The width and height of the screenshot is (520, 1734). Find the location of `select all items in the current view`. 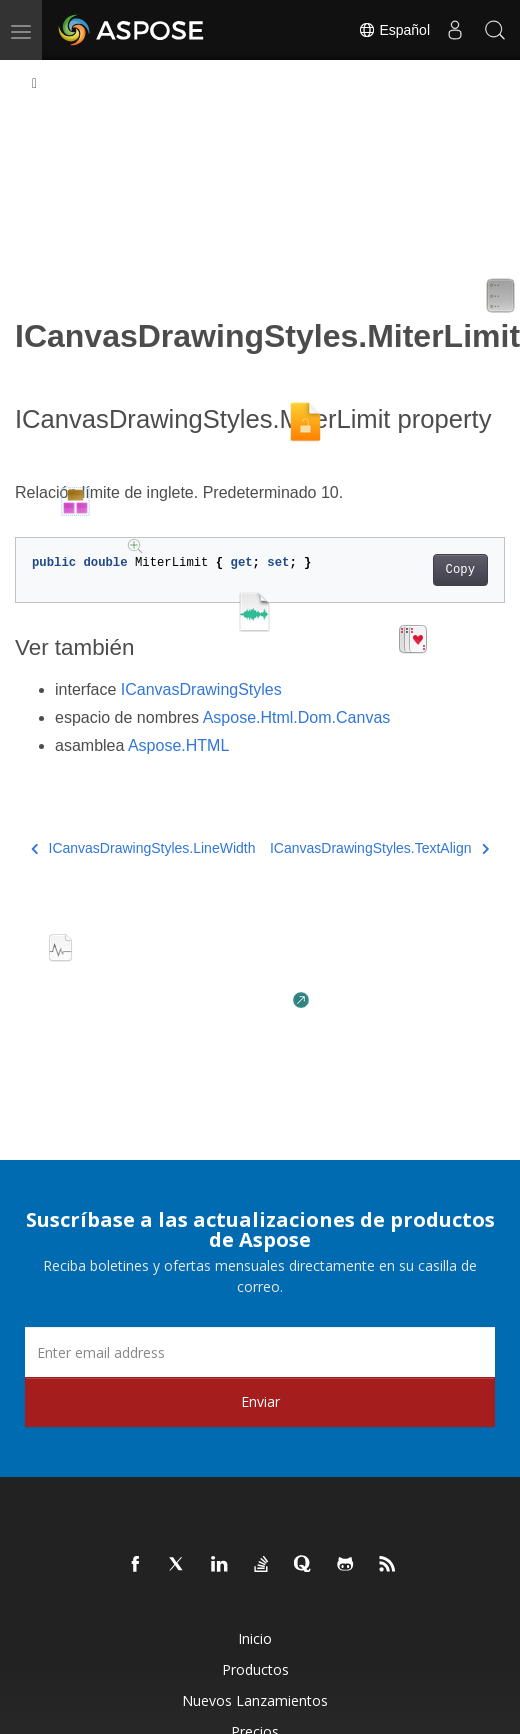

select all items in the current view is located at coordinates (75, 501).